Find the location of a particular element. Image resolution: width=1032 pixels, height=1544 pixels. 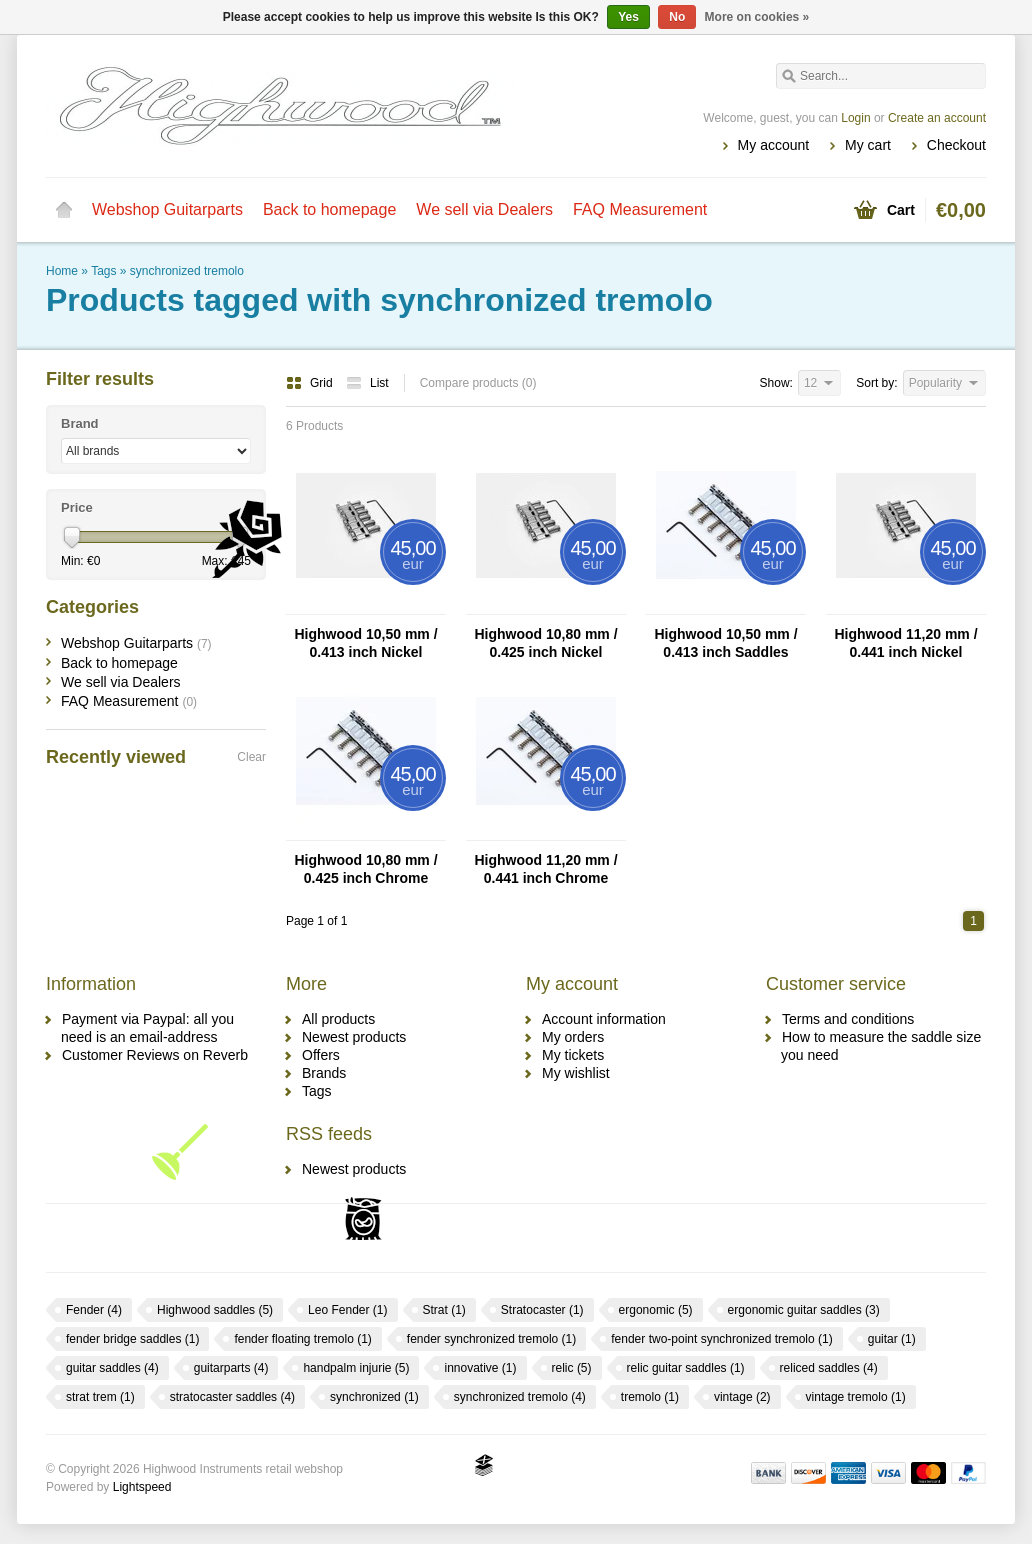

delete or remove a card from your deck is located at coordinates (484, 1464).